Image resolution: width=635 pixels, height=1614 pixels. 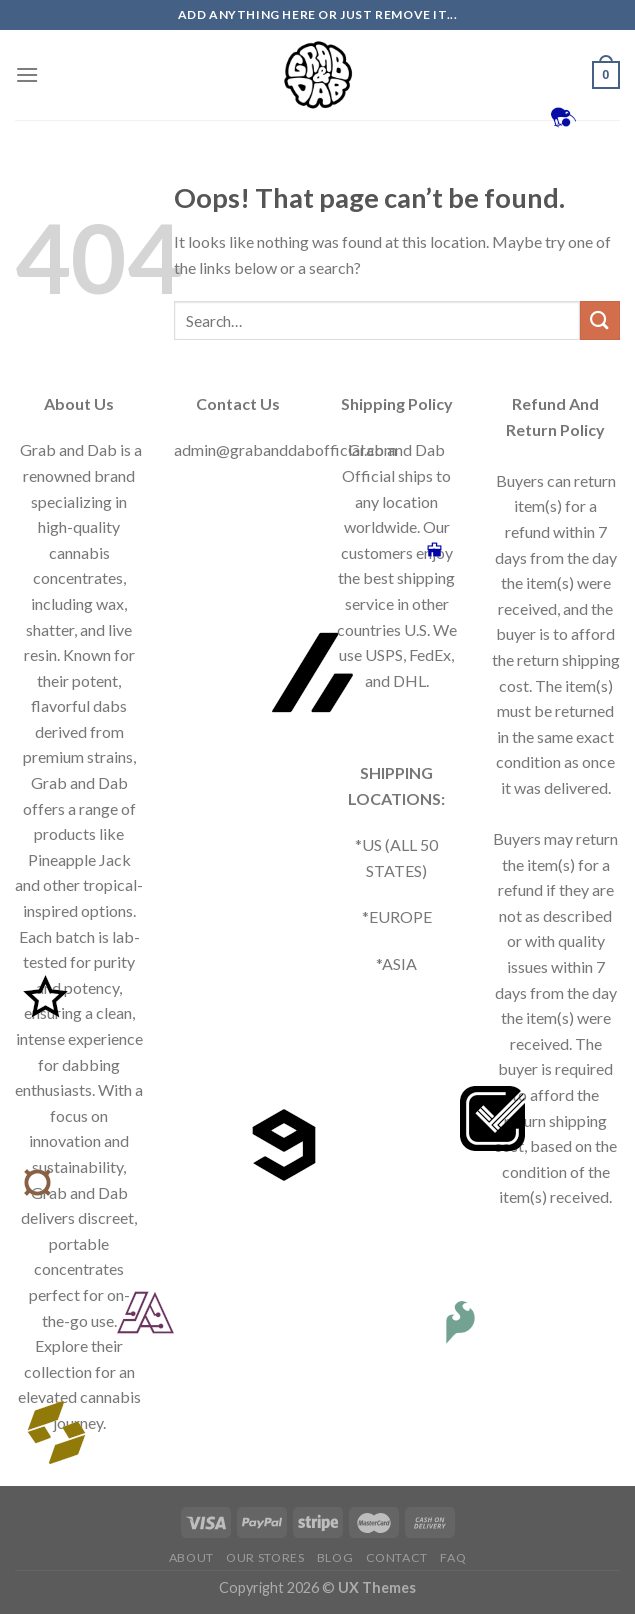 I want to click on open the 9GAG app, so click(x=284, y=1145).